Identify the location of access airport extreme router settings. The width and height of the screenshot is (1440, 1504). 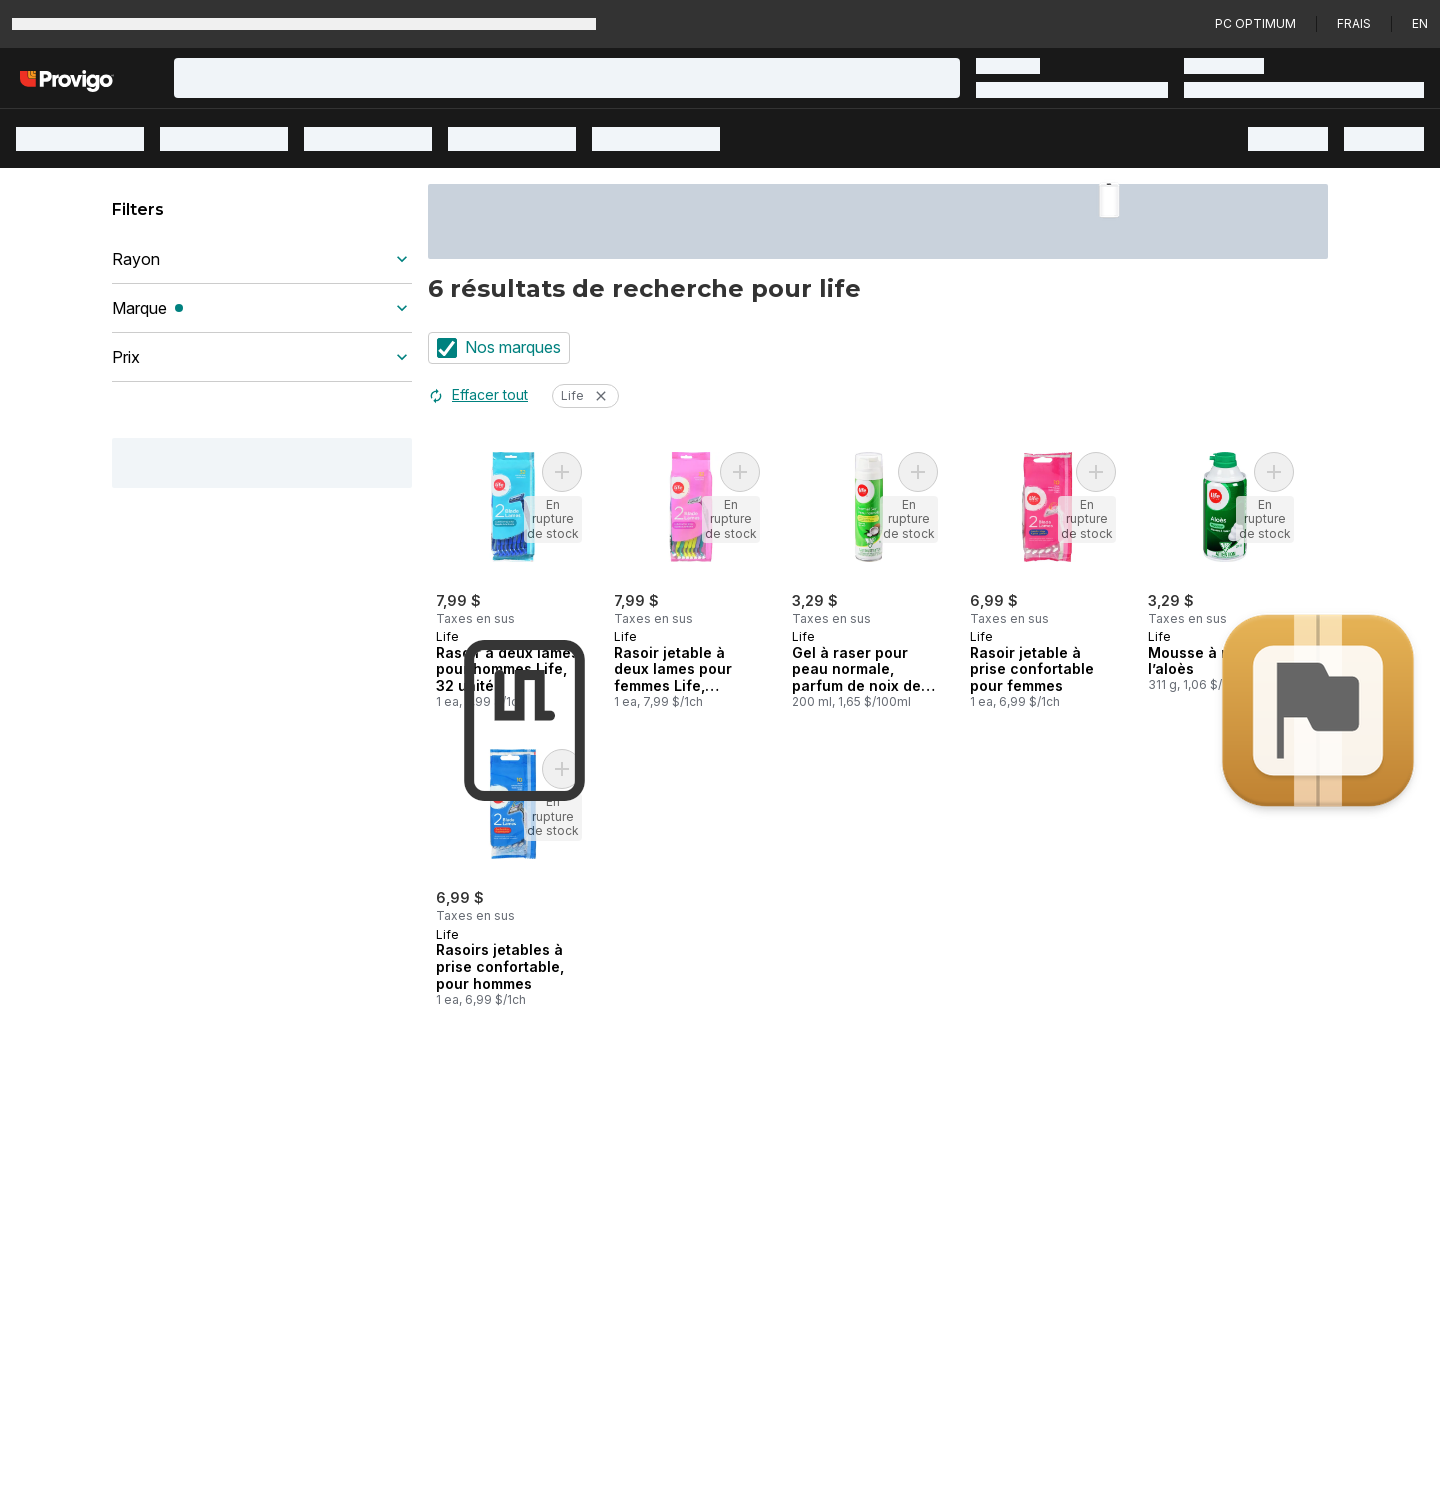
(1109, 199).